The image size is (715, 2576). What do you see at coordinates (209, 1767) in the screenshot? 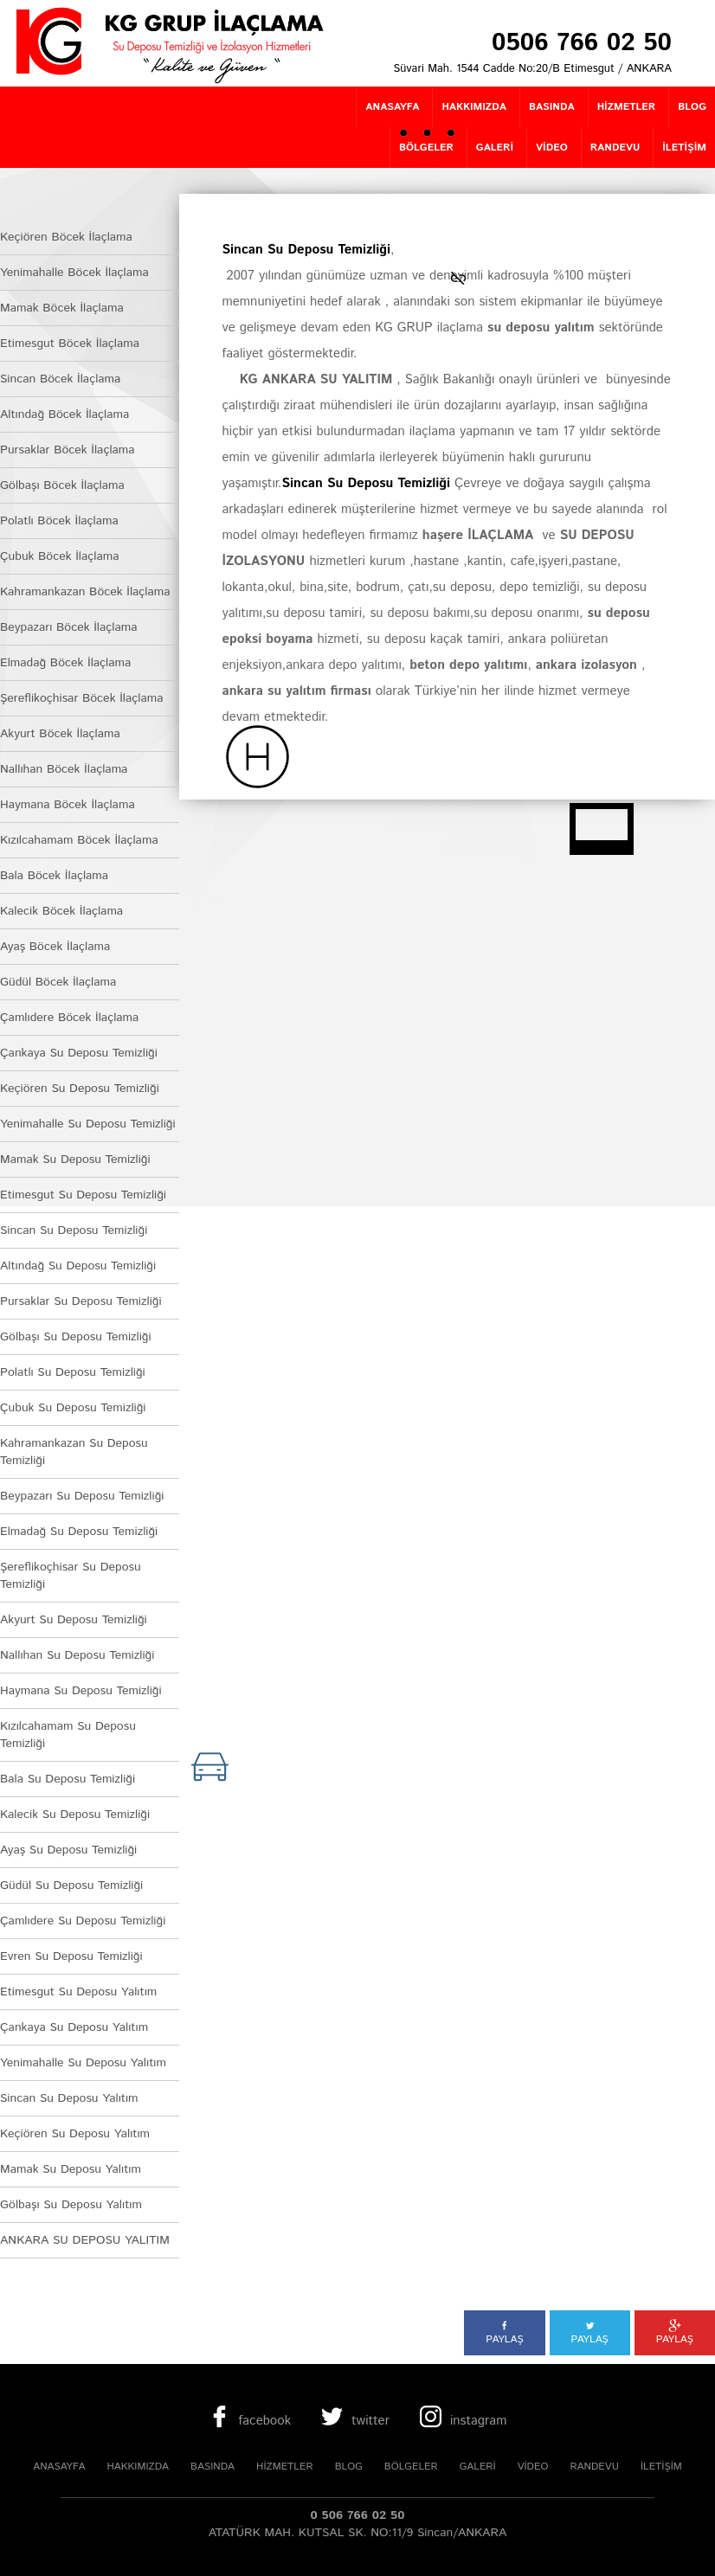
I see `access vehicle or transportation options` at bounding box center [209, 1767].